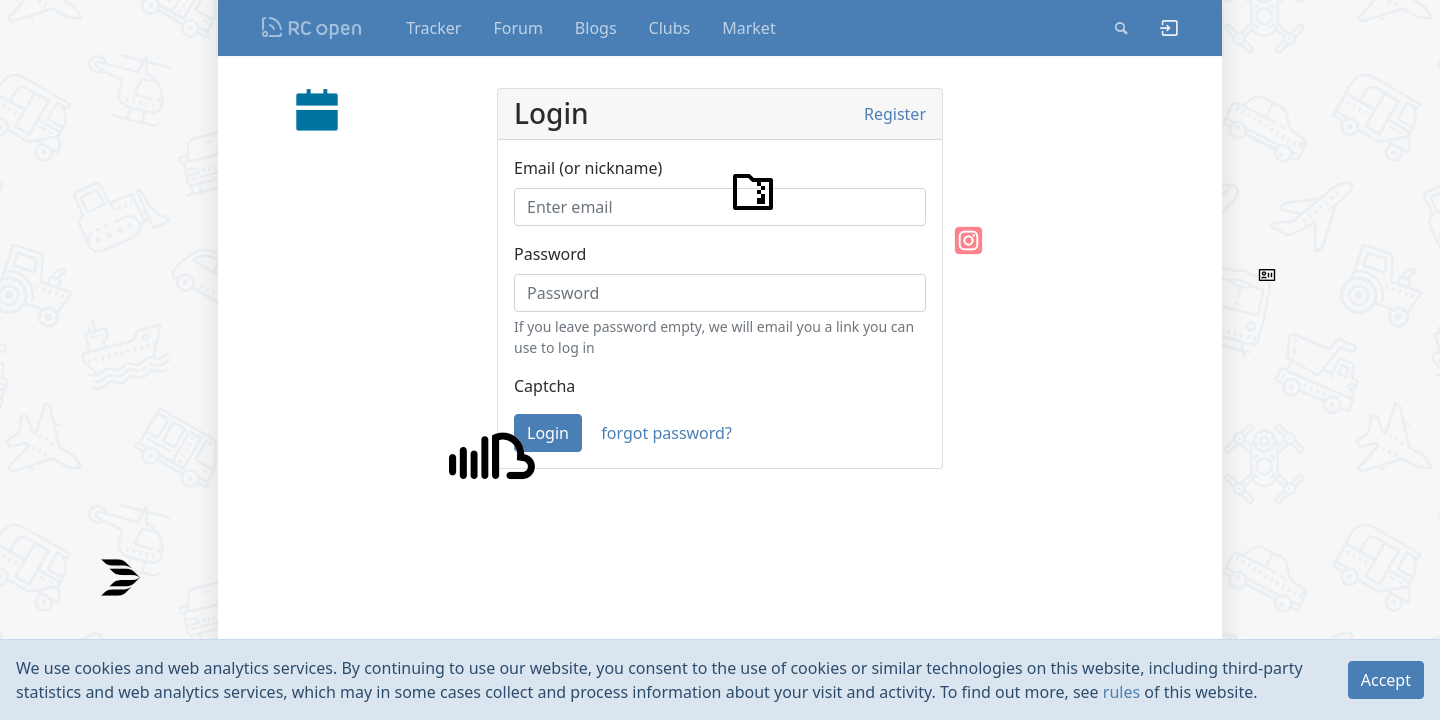  I want to click on open Instagram app, so click(968, 240).